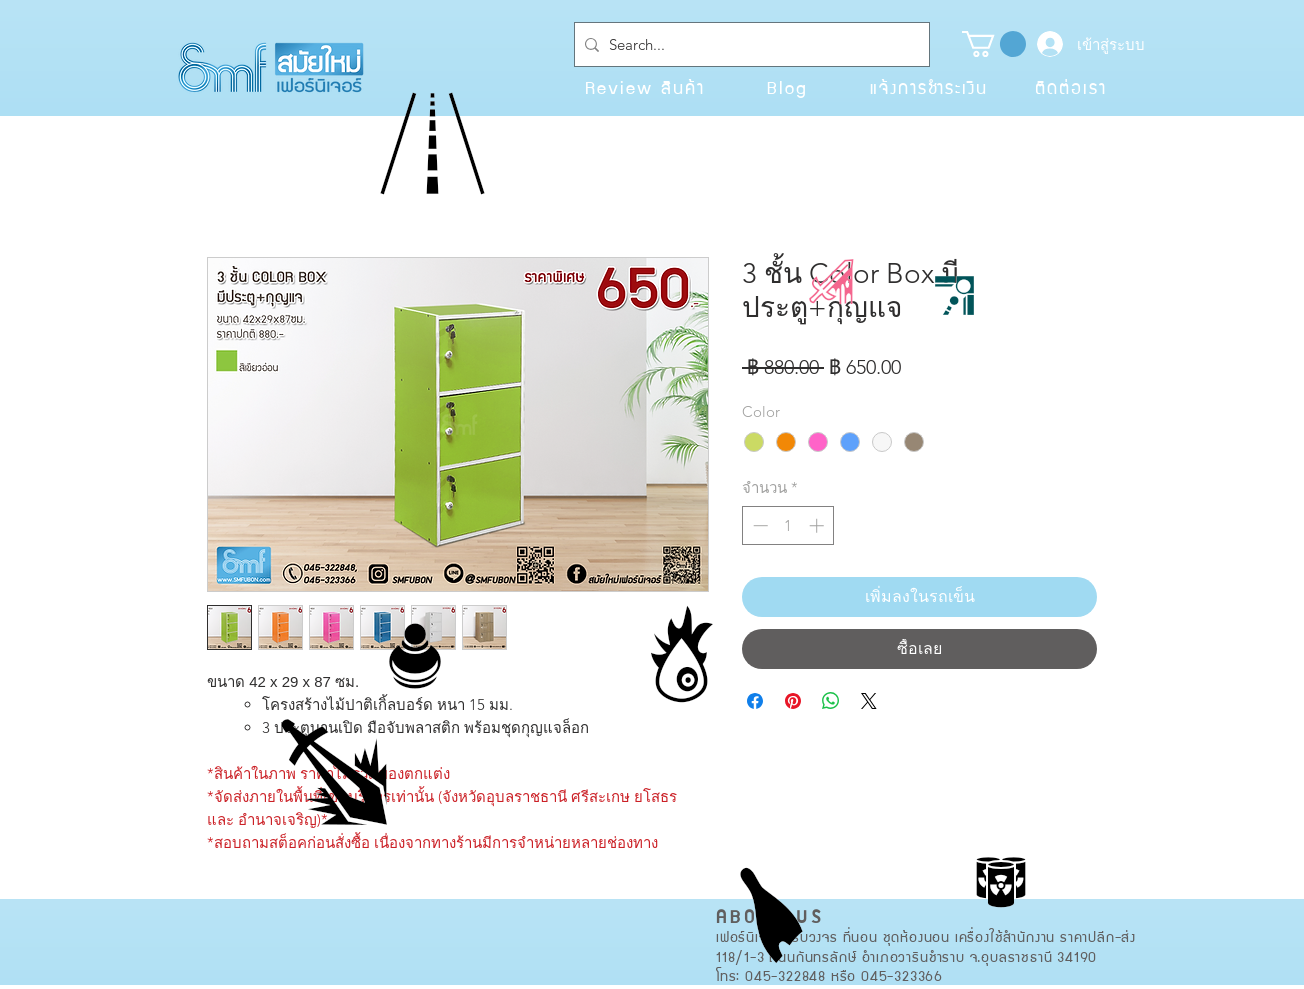  Describe the element at coordinates (432, 143) in the screenshot. I see `view directions or navigation options` at that location.